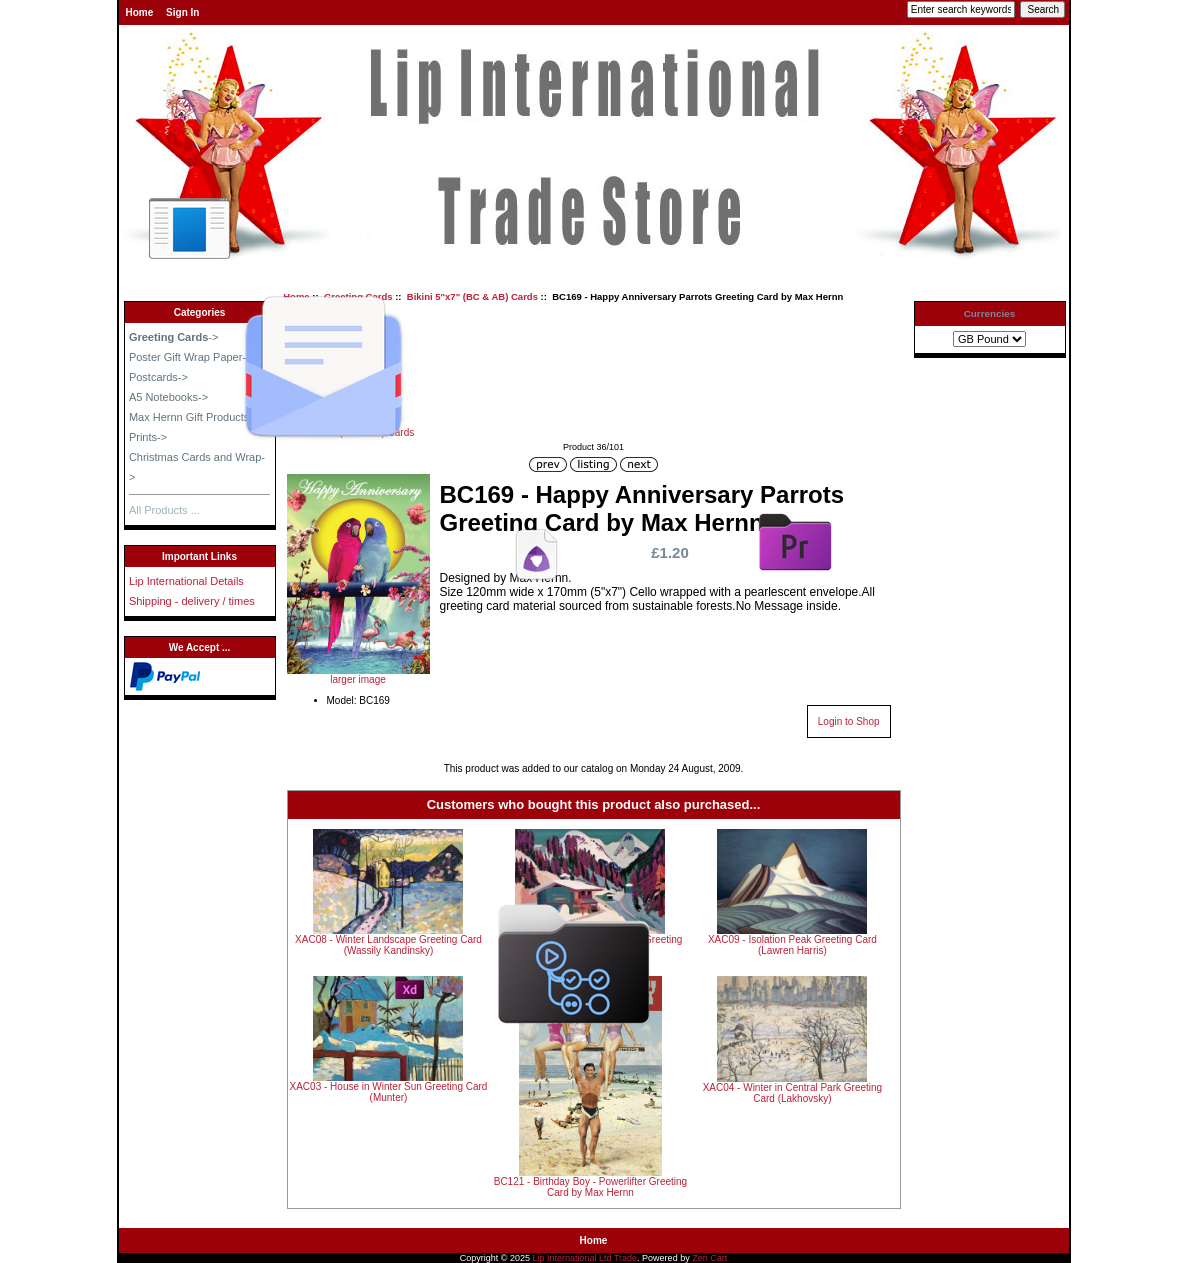 This screenshot has height=1263, width=1187. I want to click on open folder containing Adobe XD project files, so click(409, 988).